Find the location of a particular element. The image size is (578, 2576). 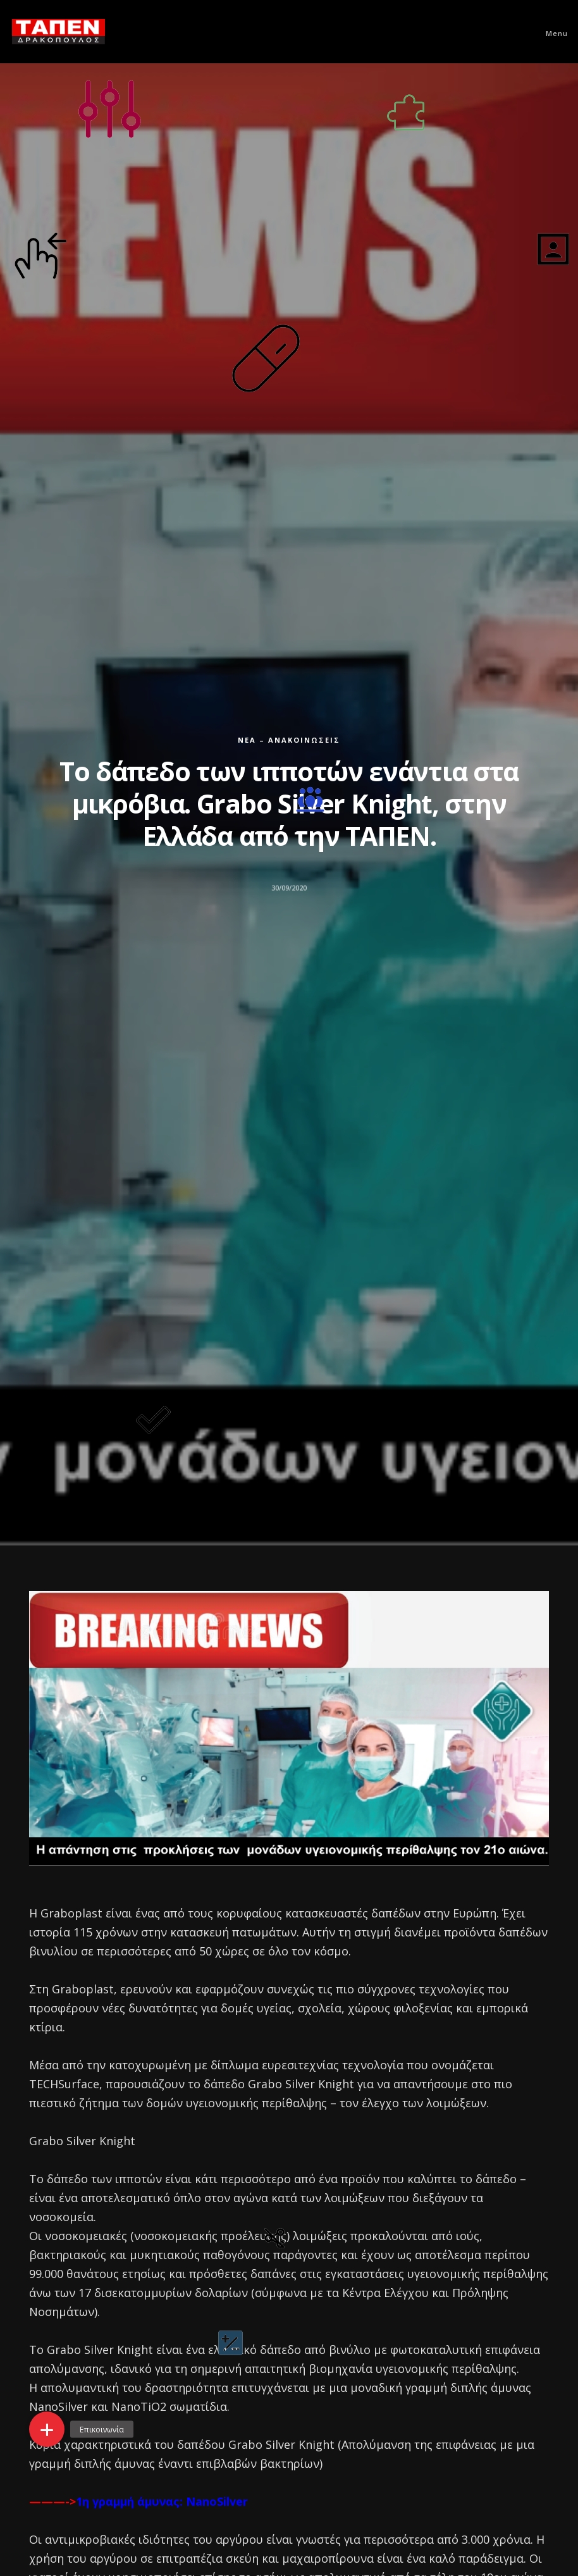

view team or group members is located at coordinates (310, 799).